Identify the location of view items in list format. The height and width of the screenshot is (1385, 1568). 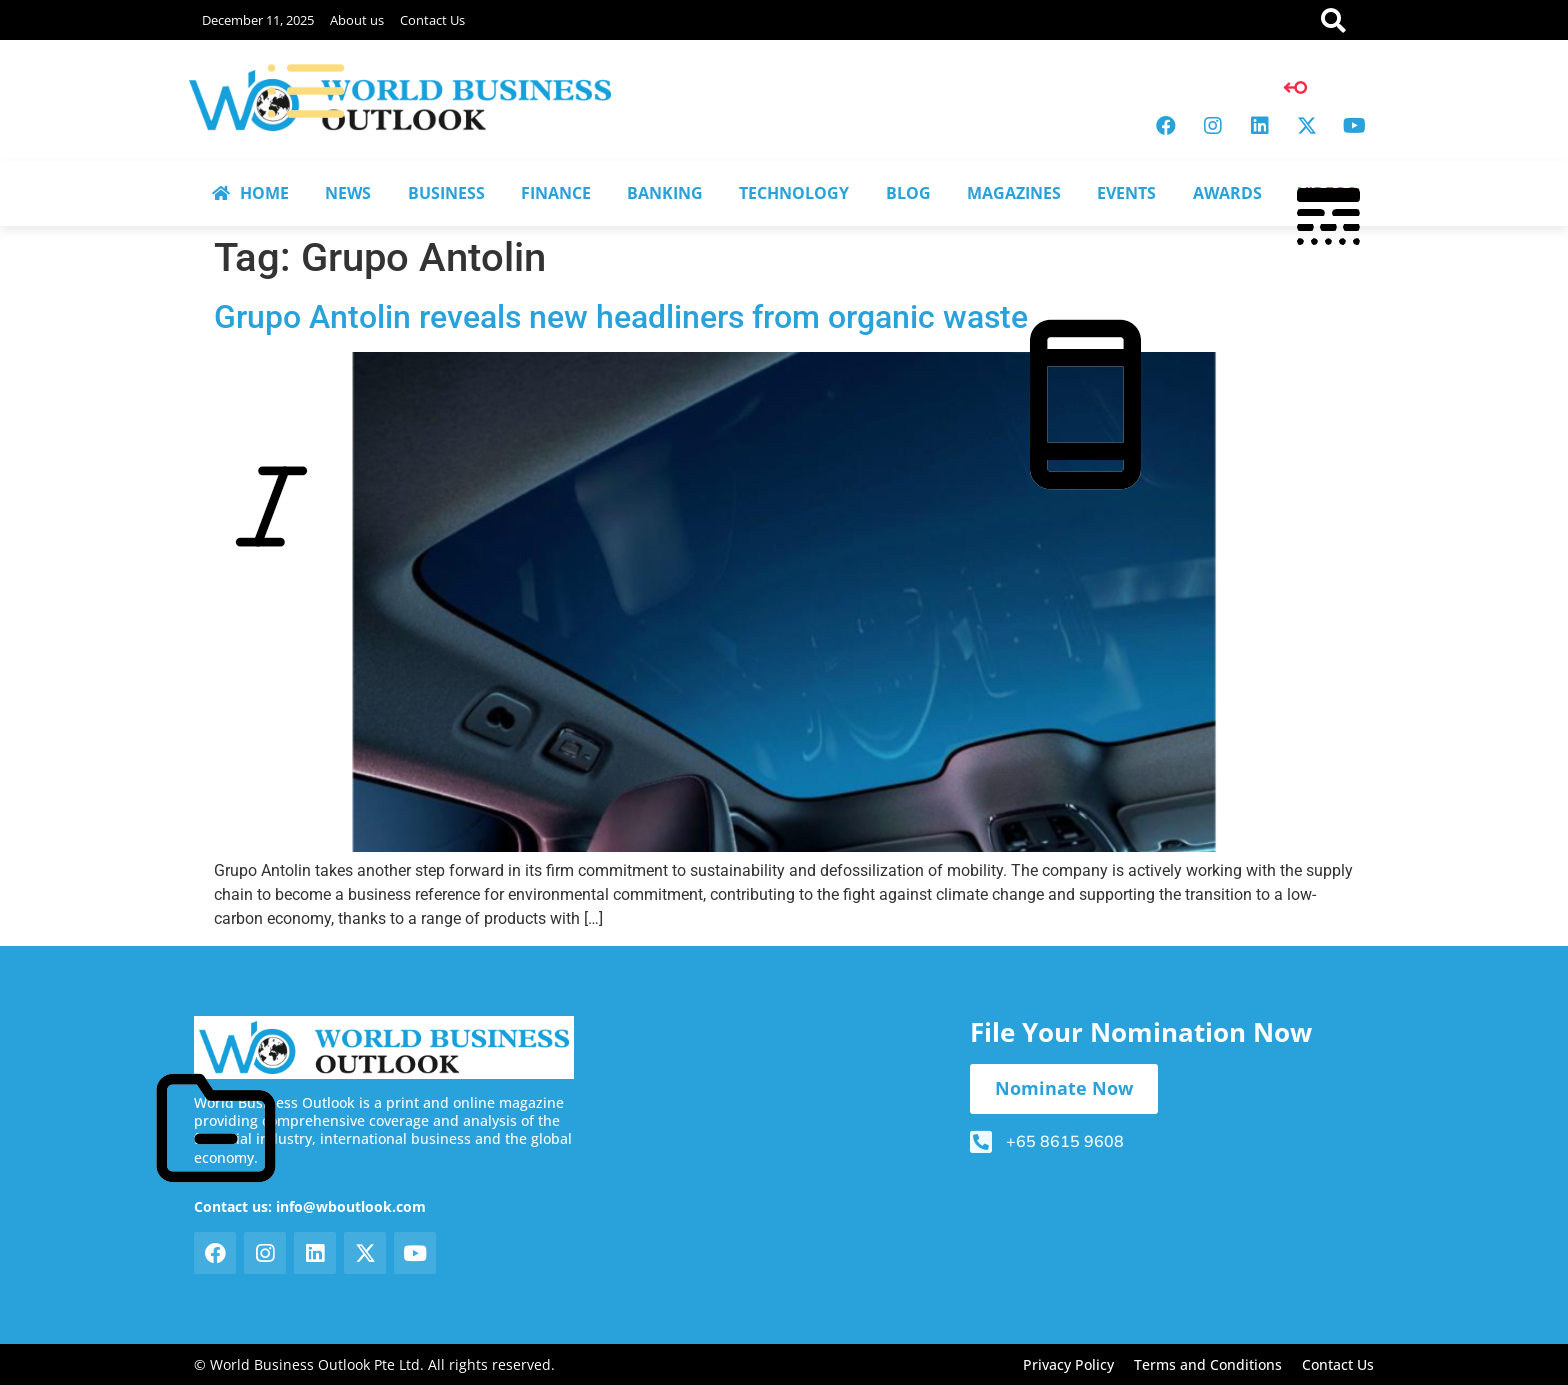
(306, 91).